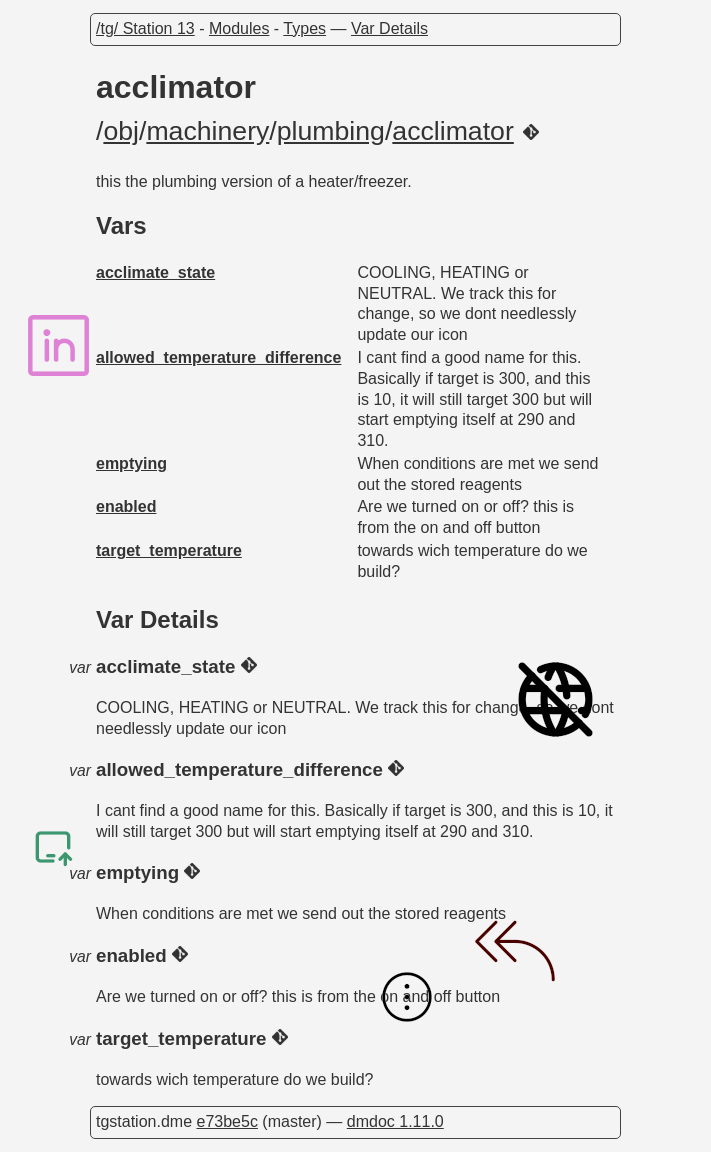 Image resolution: width=711 pixels, height=1152 pixels. Describe the element at coordinates (58, 345) in the screenshot. I see `open LinkedIn profile or page` at that location.